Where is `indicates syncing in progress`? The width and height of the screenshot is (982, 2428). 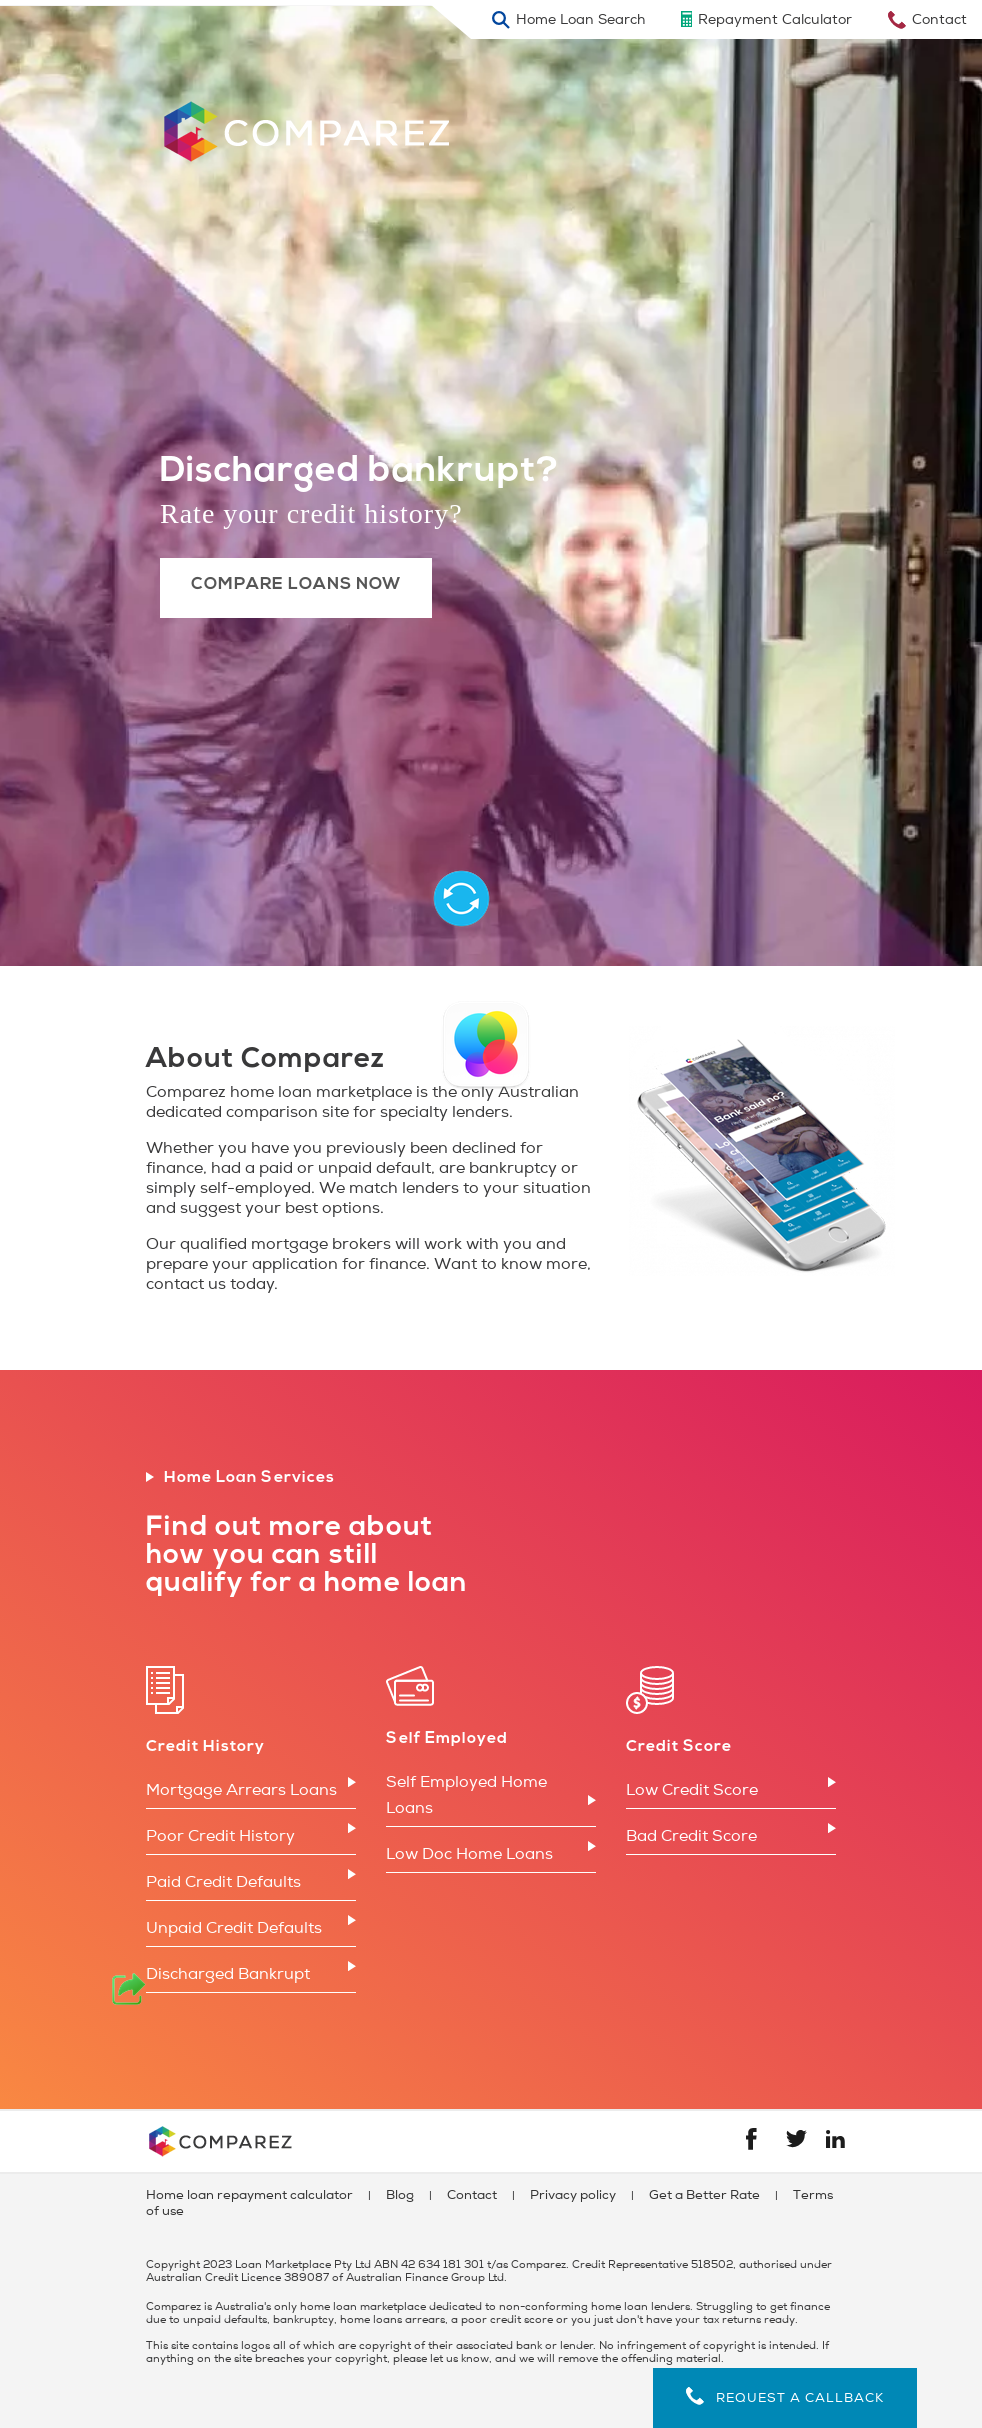
indicates syncing in progress is located at coordinates (461, 898).